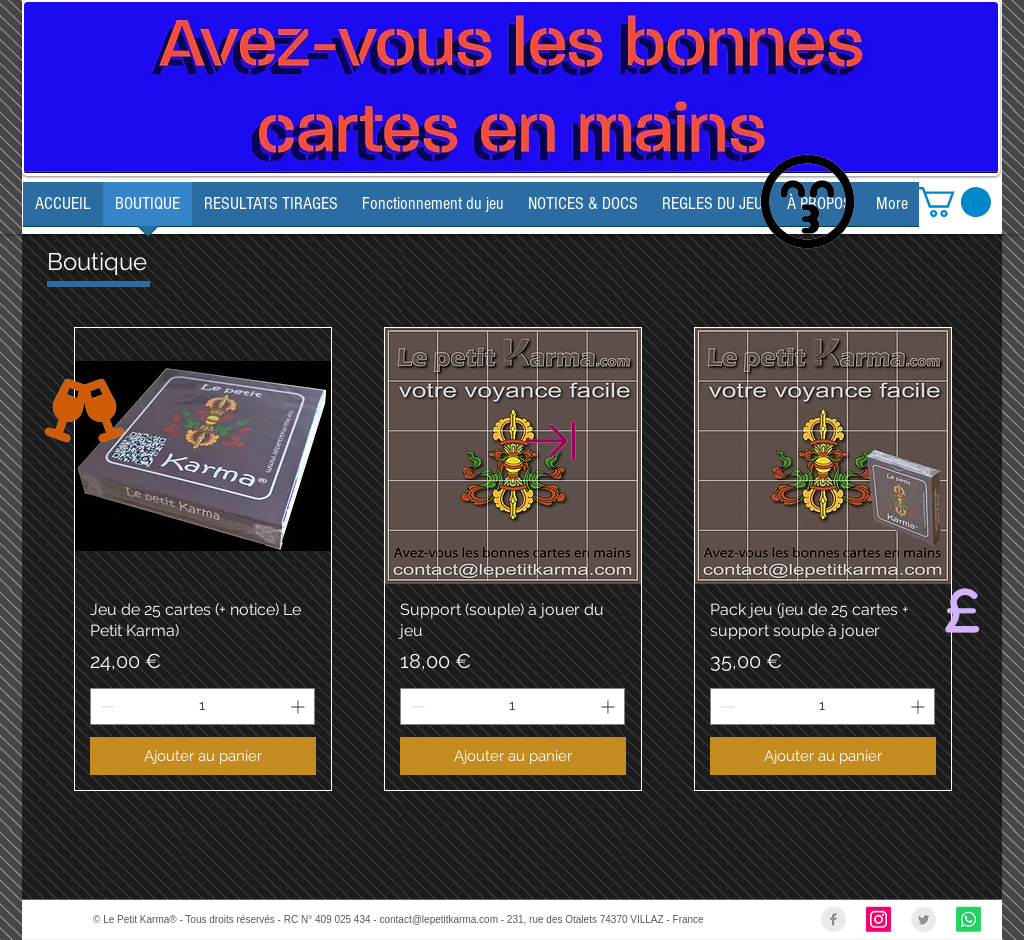 Image resolution: width=1024 pixels, height=940 pixels. What do you see at coordinates (963, 610) in the screenshot?
I see `indicates british pound currency` at bounding box center [963, 610].